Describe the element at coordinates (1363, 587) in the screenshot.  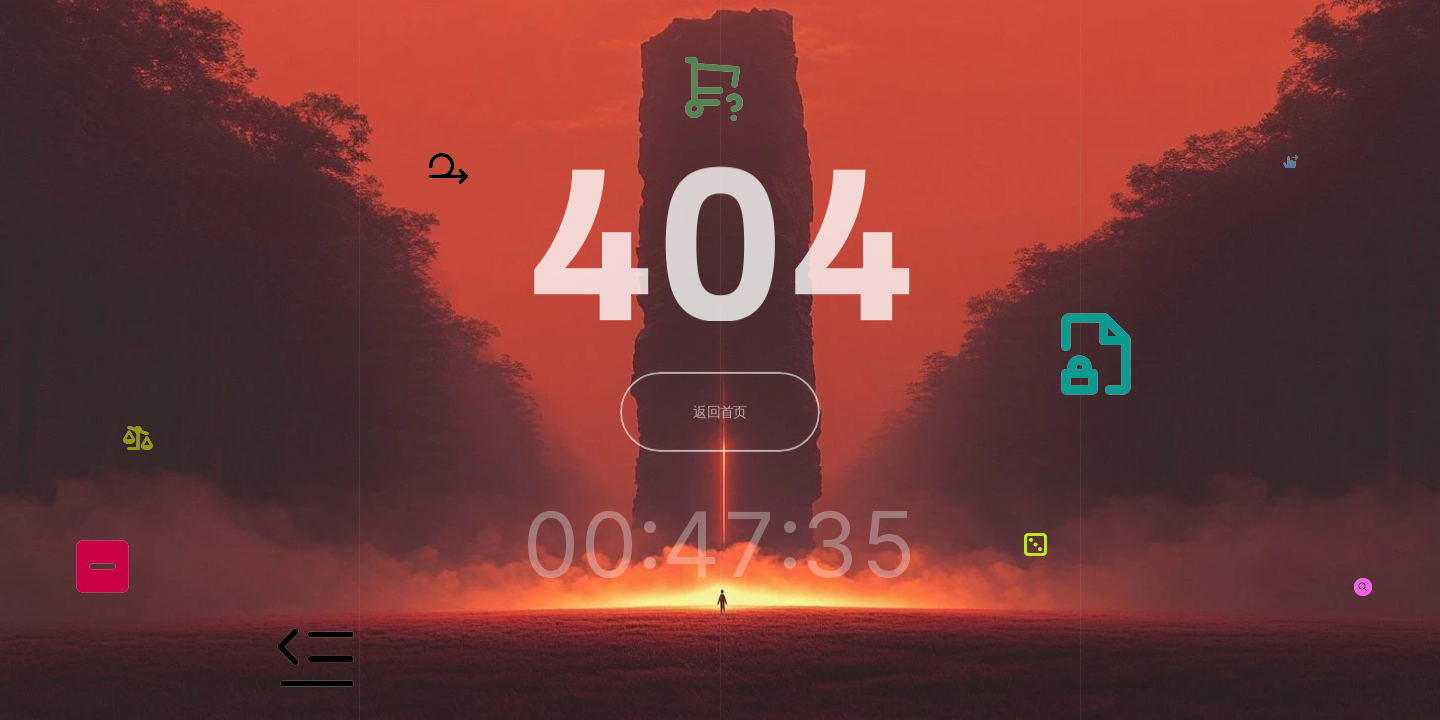
I see `tap to search` at that location.